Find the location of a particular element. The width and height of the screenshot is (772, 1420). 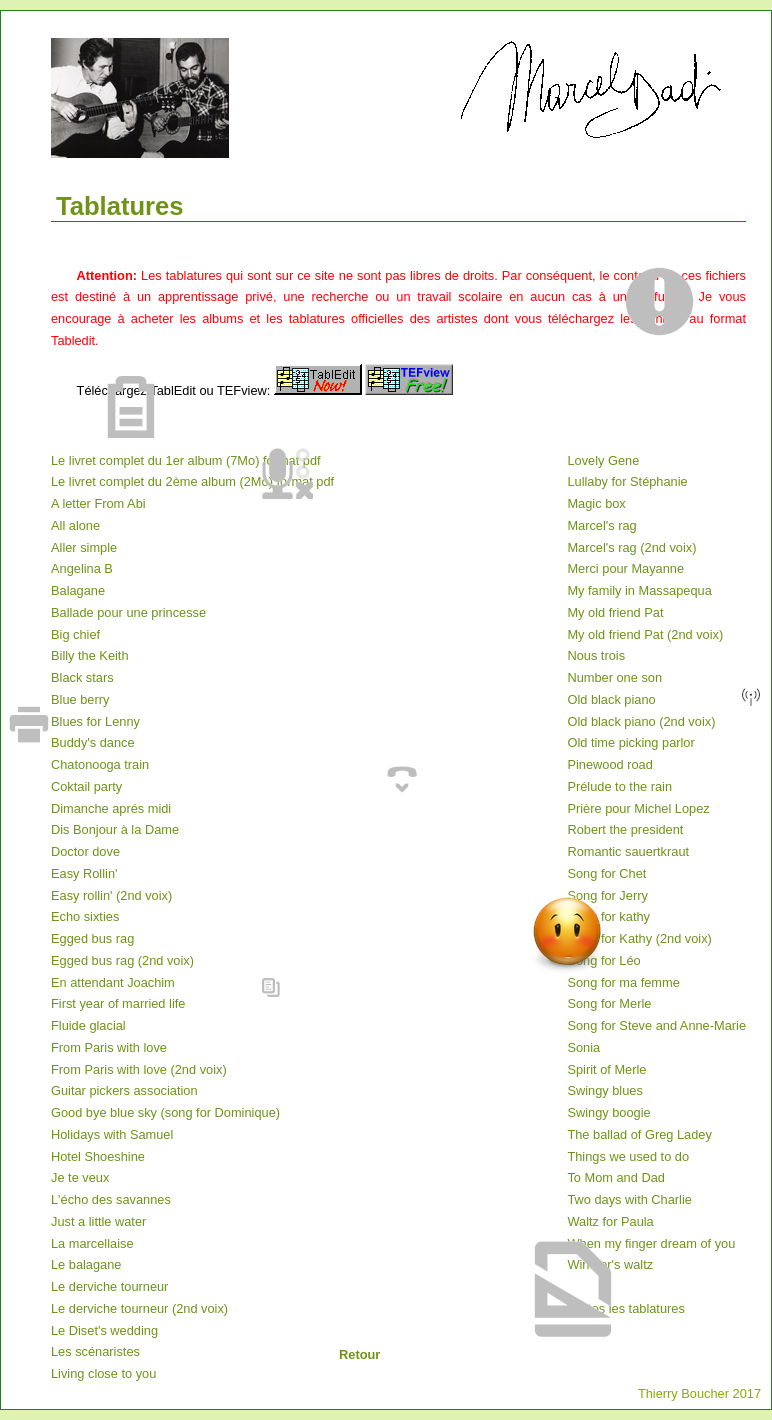

print the current document is located at coordinates (29, 726).